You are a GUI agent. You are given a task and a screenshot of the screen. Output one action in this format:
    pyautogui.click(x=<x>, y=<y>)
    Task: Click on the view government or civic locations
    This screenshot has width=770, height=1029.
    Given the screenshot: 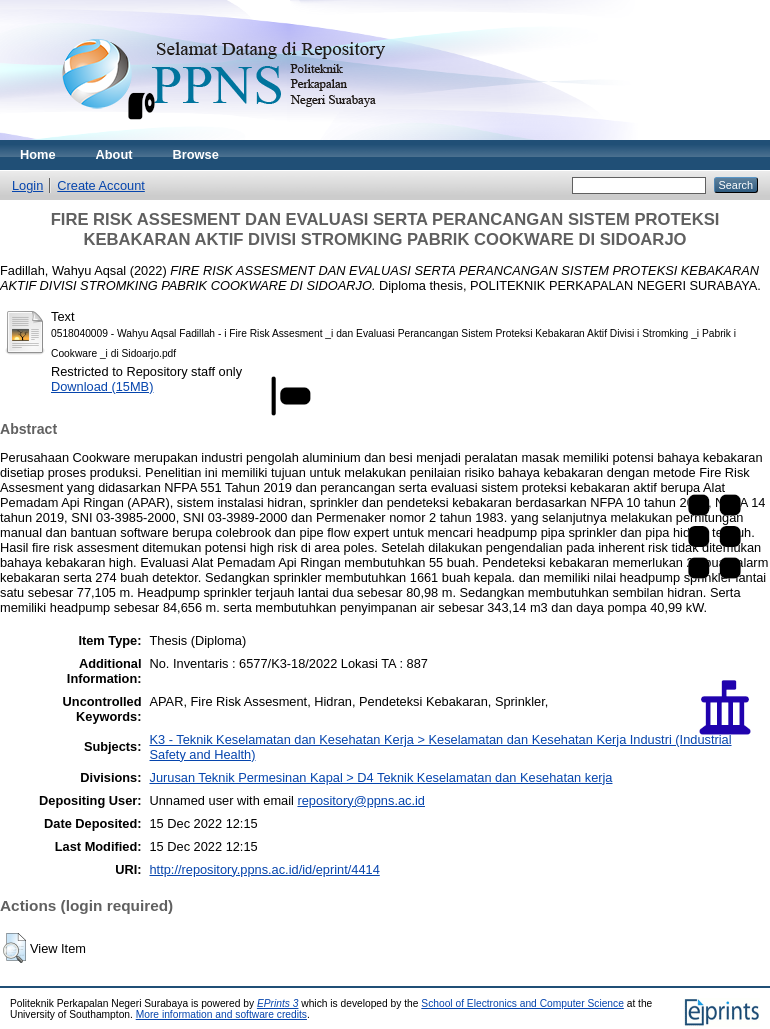 What is the action you would take?
    pyautogui.click(x=725, y=709)
    